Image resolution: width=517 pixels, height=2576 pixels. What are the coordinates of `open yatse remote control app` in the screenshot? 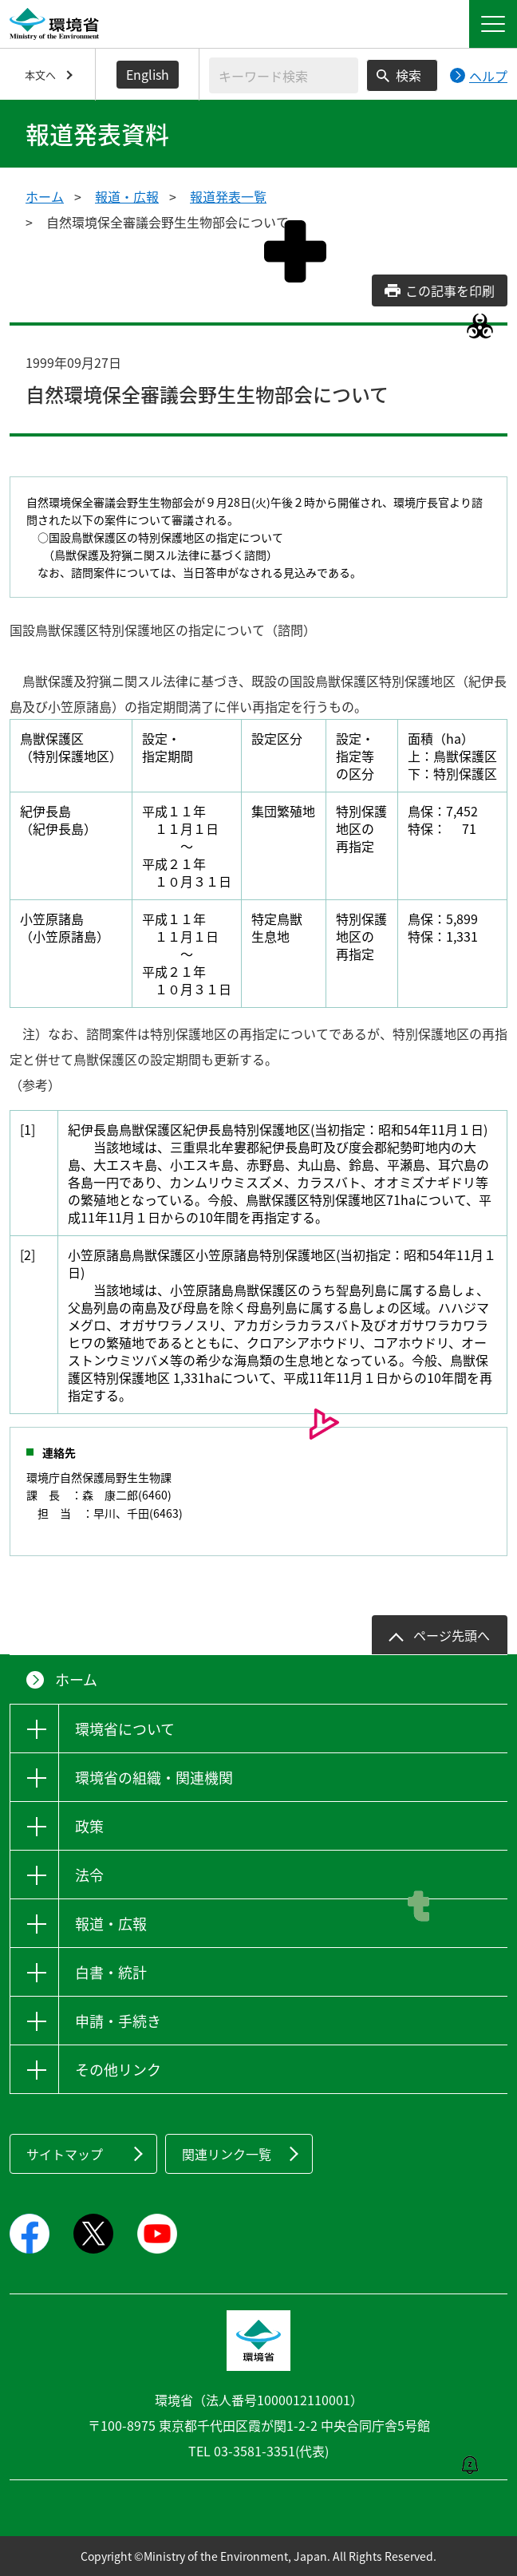 It's located at (323, 1424).